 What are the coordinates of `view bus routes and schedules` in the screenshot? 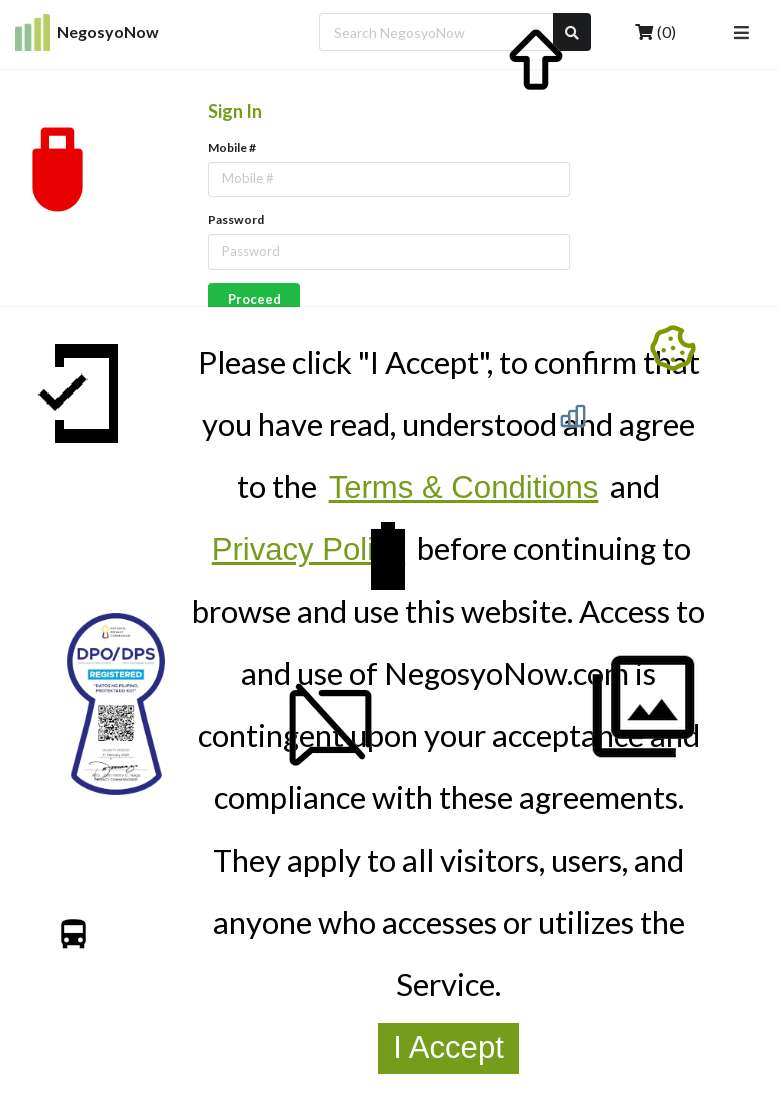 It's located at (73, 934).